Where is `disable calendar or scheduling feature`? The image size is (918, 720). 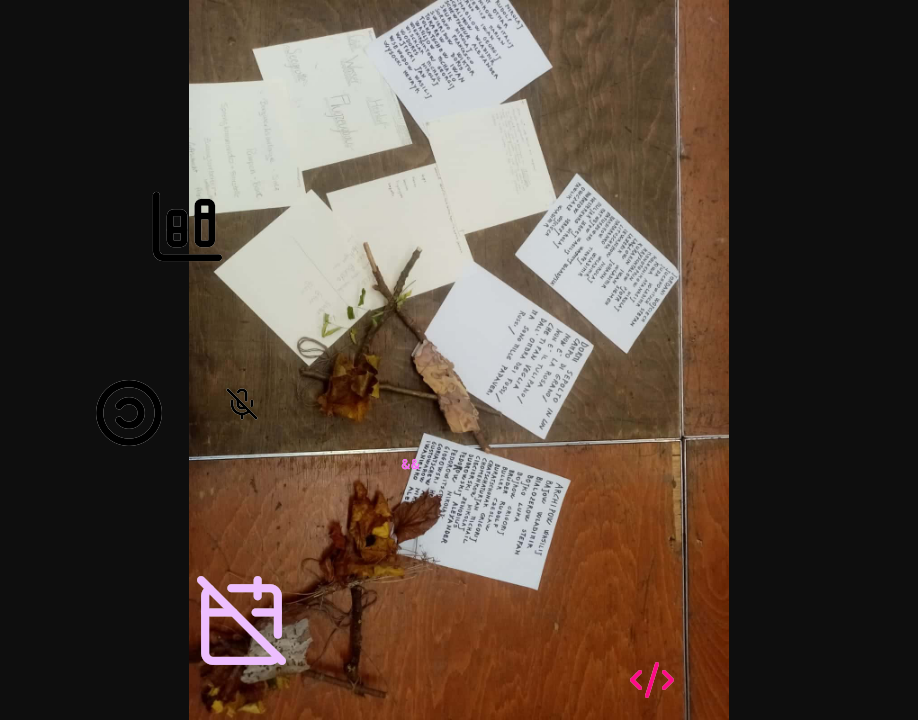 disable calendar or scheduling feature is located at coordinates (241, 620).